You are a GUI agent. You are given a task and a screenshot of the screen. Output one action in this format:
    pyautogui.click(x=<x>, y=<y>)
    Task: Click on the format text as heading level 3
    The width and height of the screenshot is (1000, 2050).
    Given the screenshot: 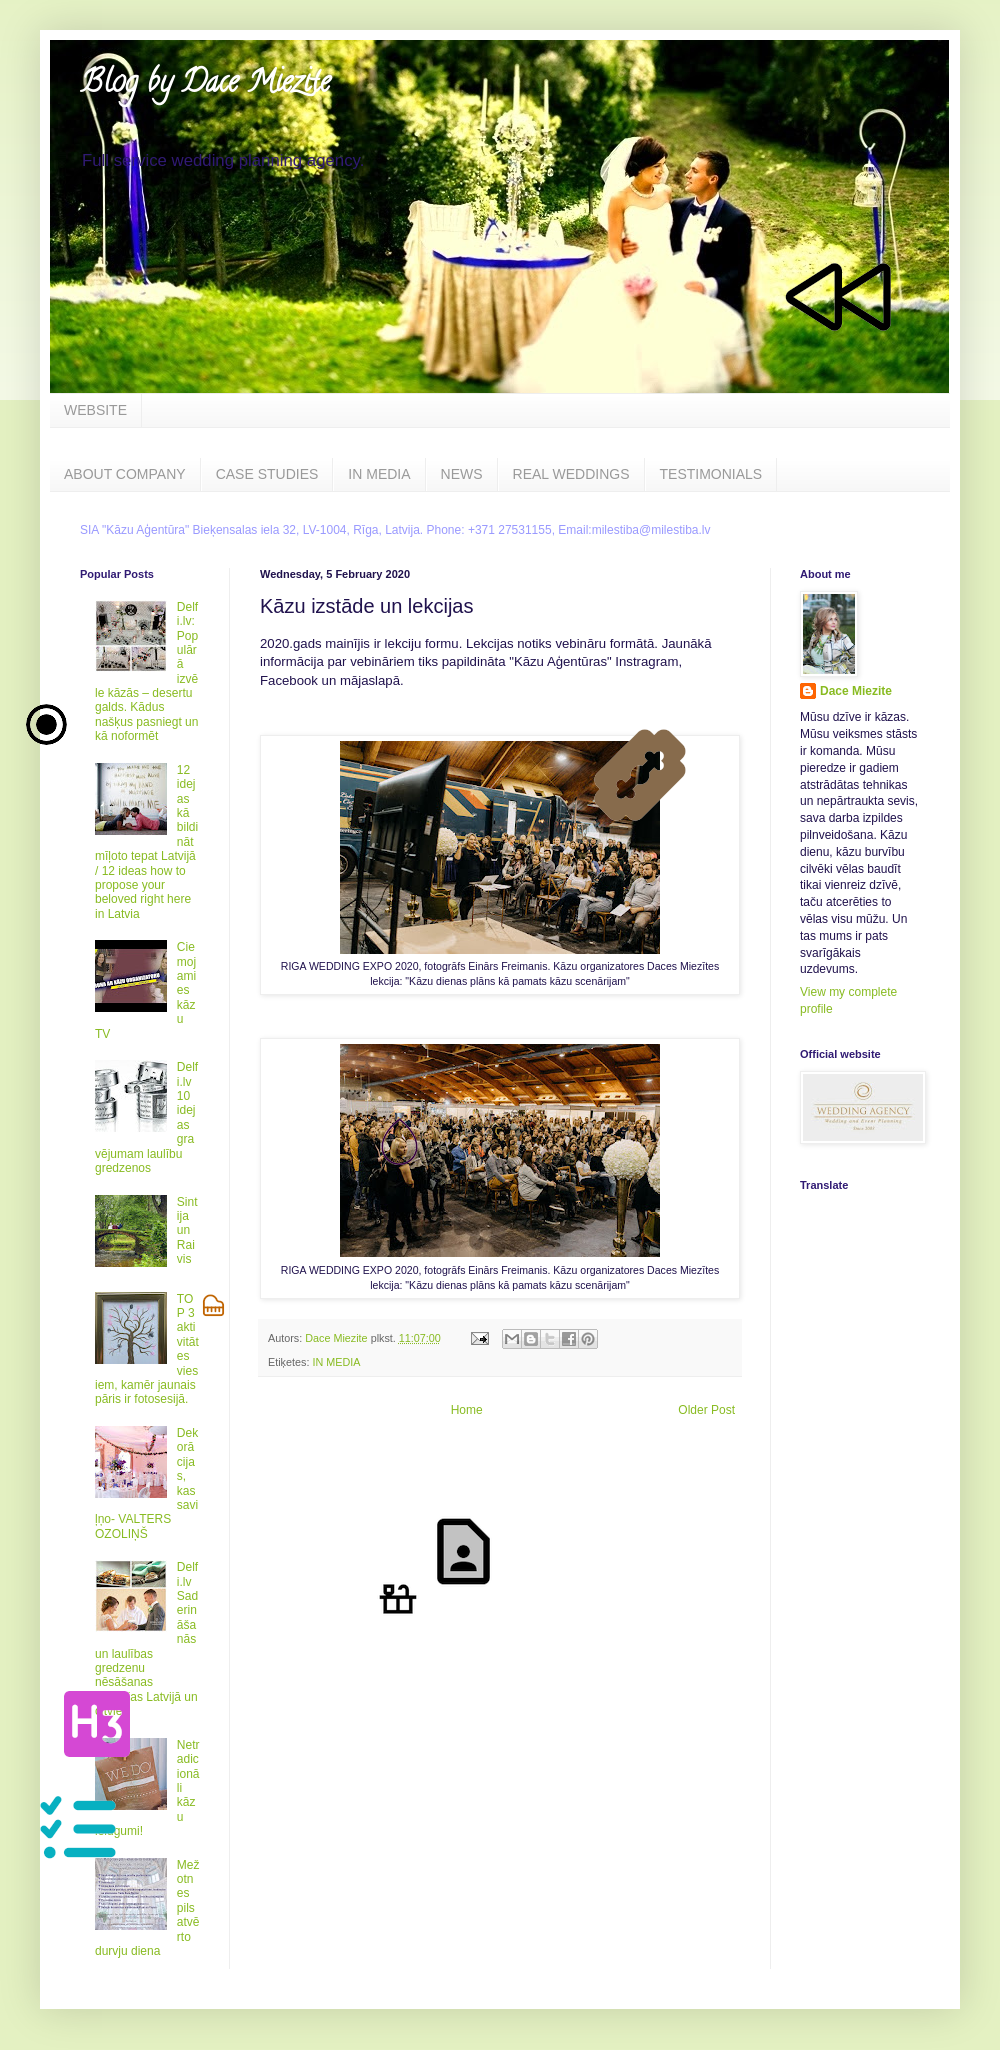 What is the action you would take?
    pyautogui.click(x=97, y=1724)
    